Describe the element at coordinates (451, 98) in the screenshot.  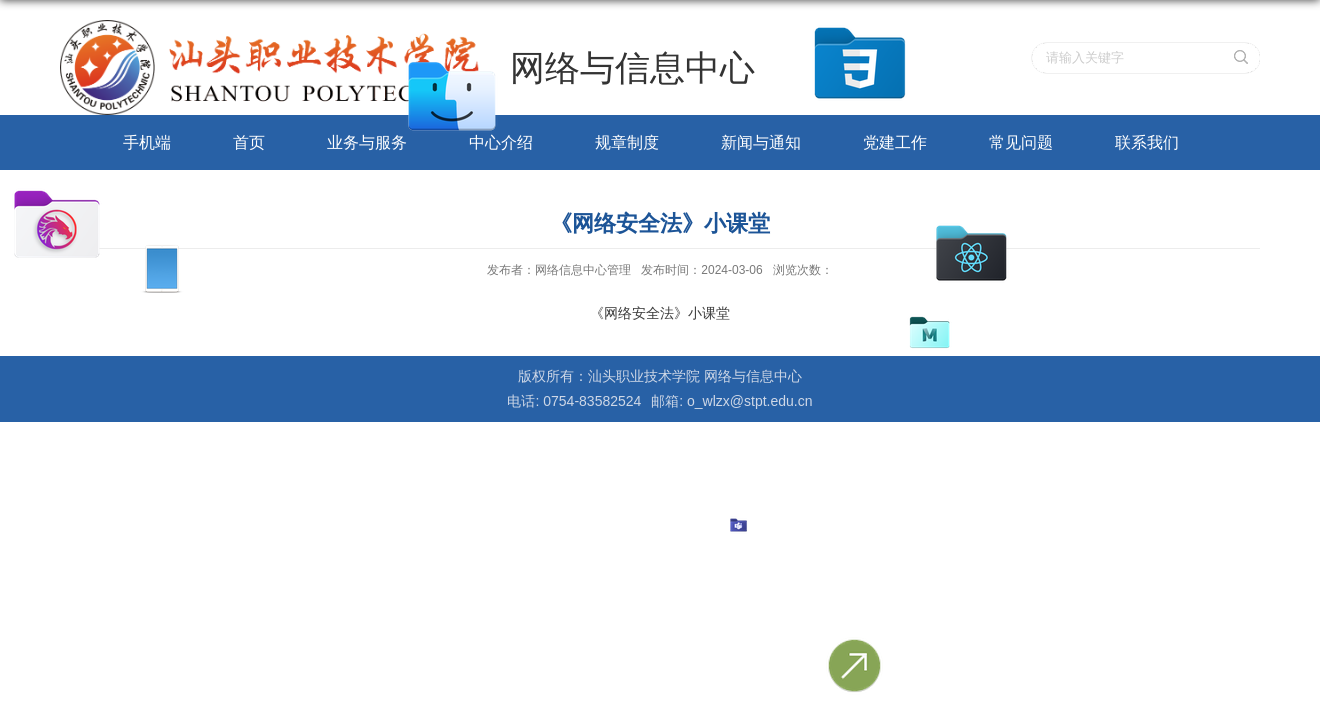
I see `open finder to browse files and folders` at that location.